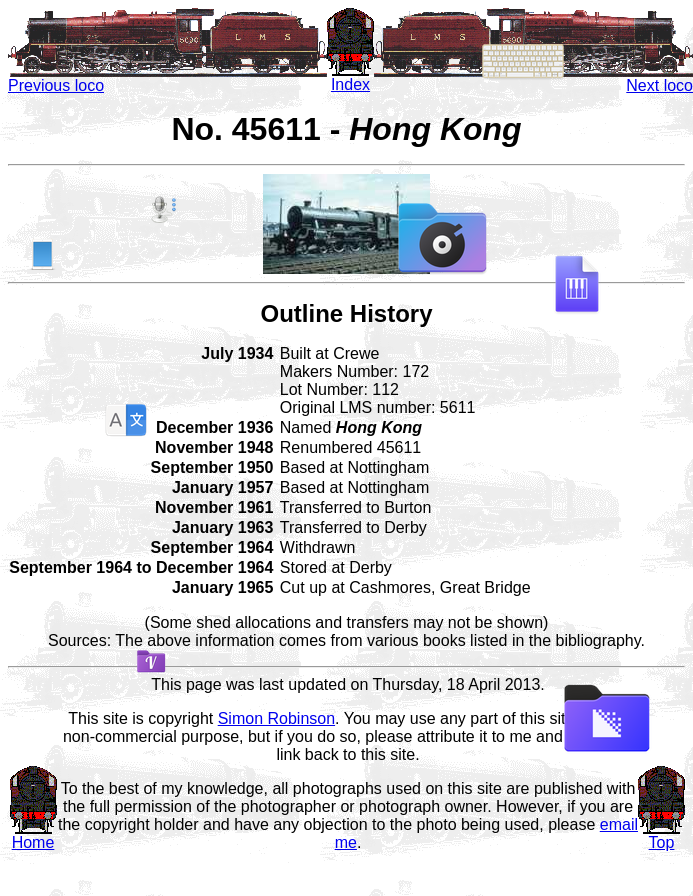 Image resolution: width=693 pixels, height=896 pixels. I want to click on open folder containing vala programming files, so click(151, 662).